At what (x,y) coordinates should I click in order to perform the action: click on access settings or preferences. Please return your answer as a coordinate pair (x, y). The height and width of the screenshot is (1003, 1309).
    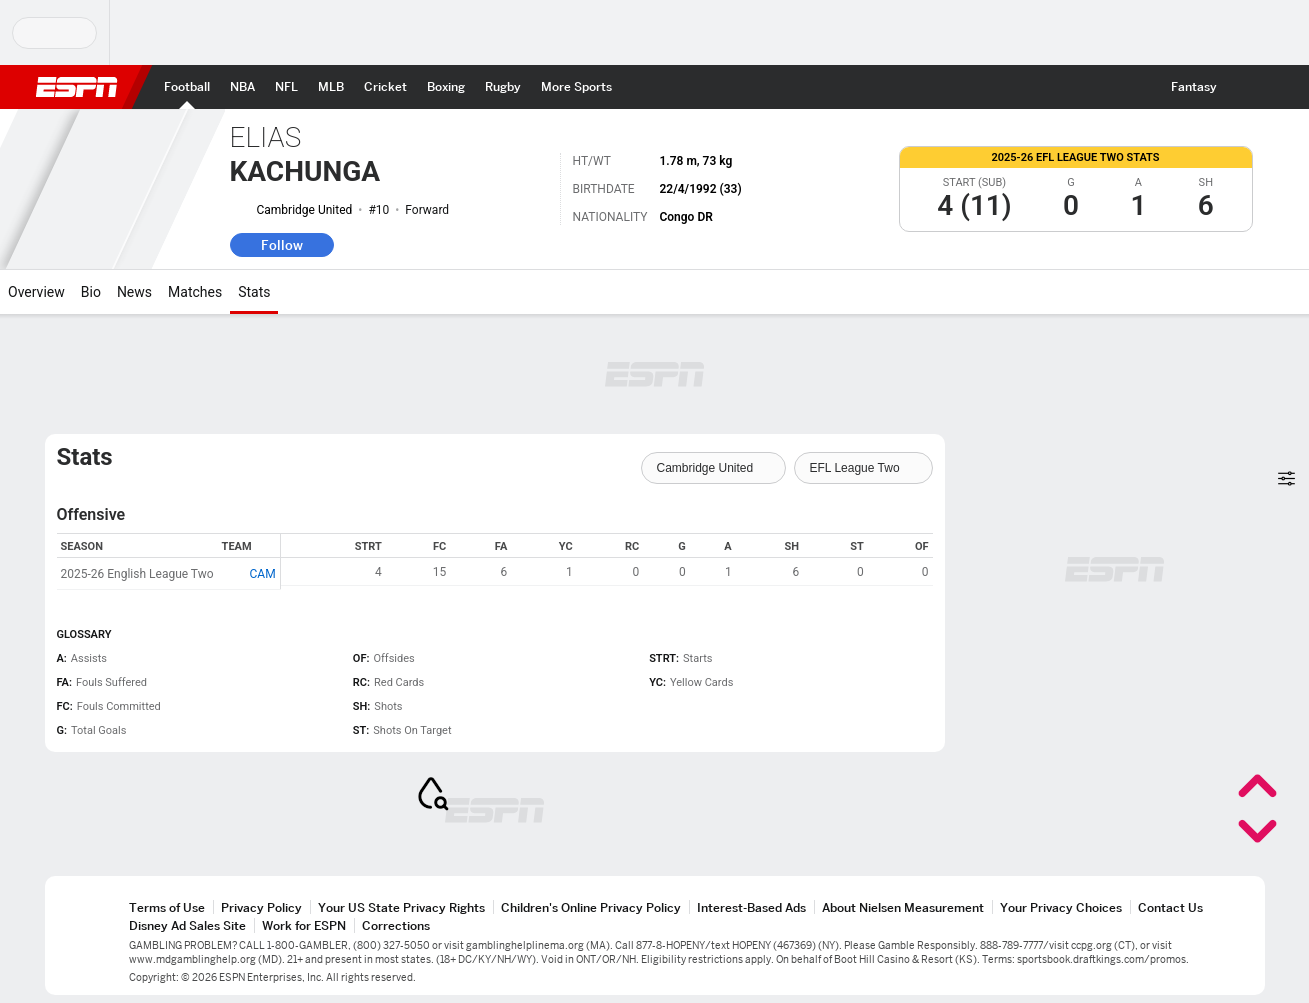
    Looking at the image, I should click on (1286, 478).